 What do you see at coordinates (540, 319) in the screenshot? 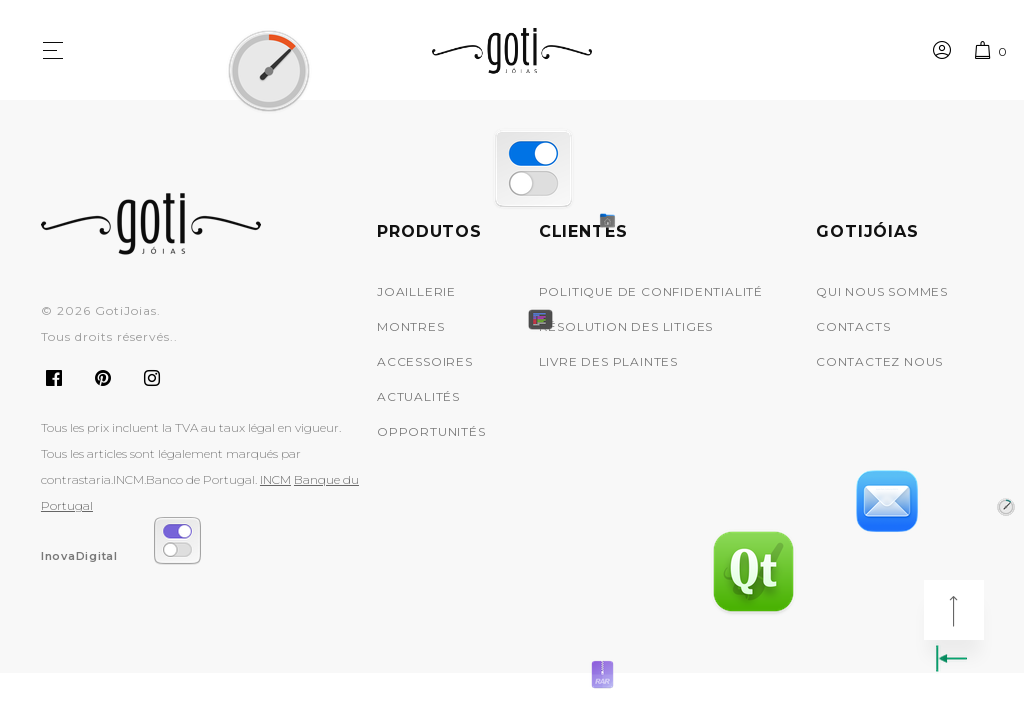
I see `open software development tools` at bounding box center [540, 319].